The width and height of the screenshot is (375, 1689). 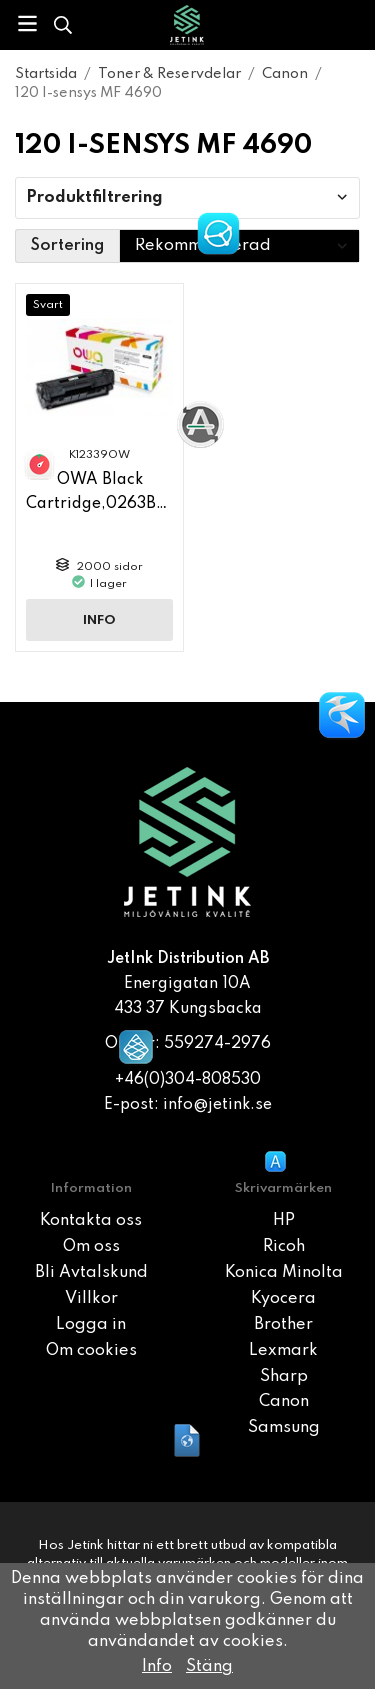 I want to click on open Pinegrow web editor application, so click(x=136, y=1047).